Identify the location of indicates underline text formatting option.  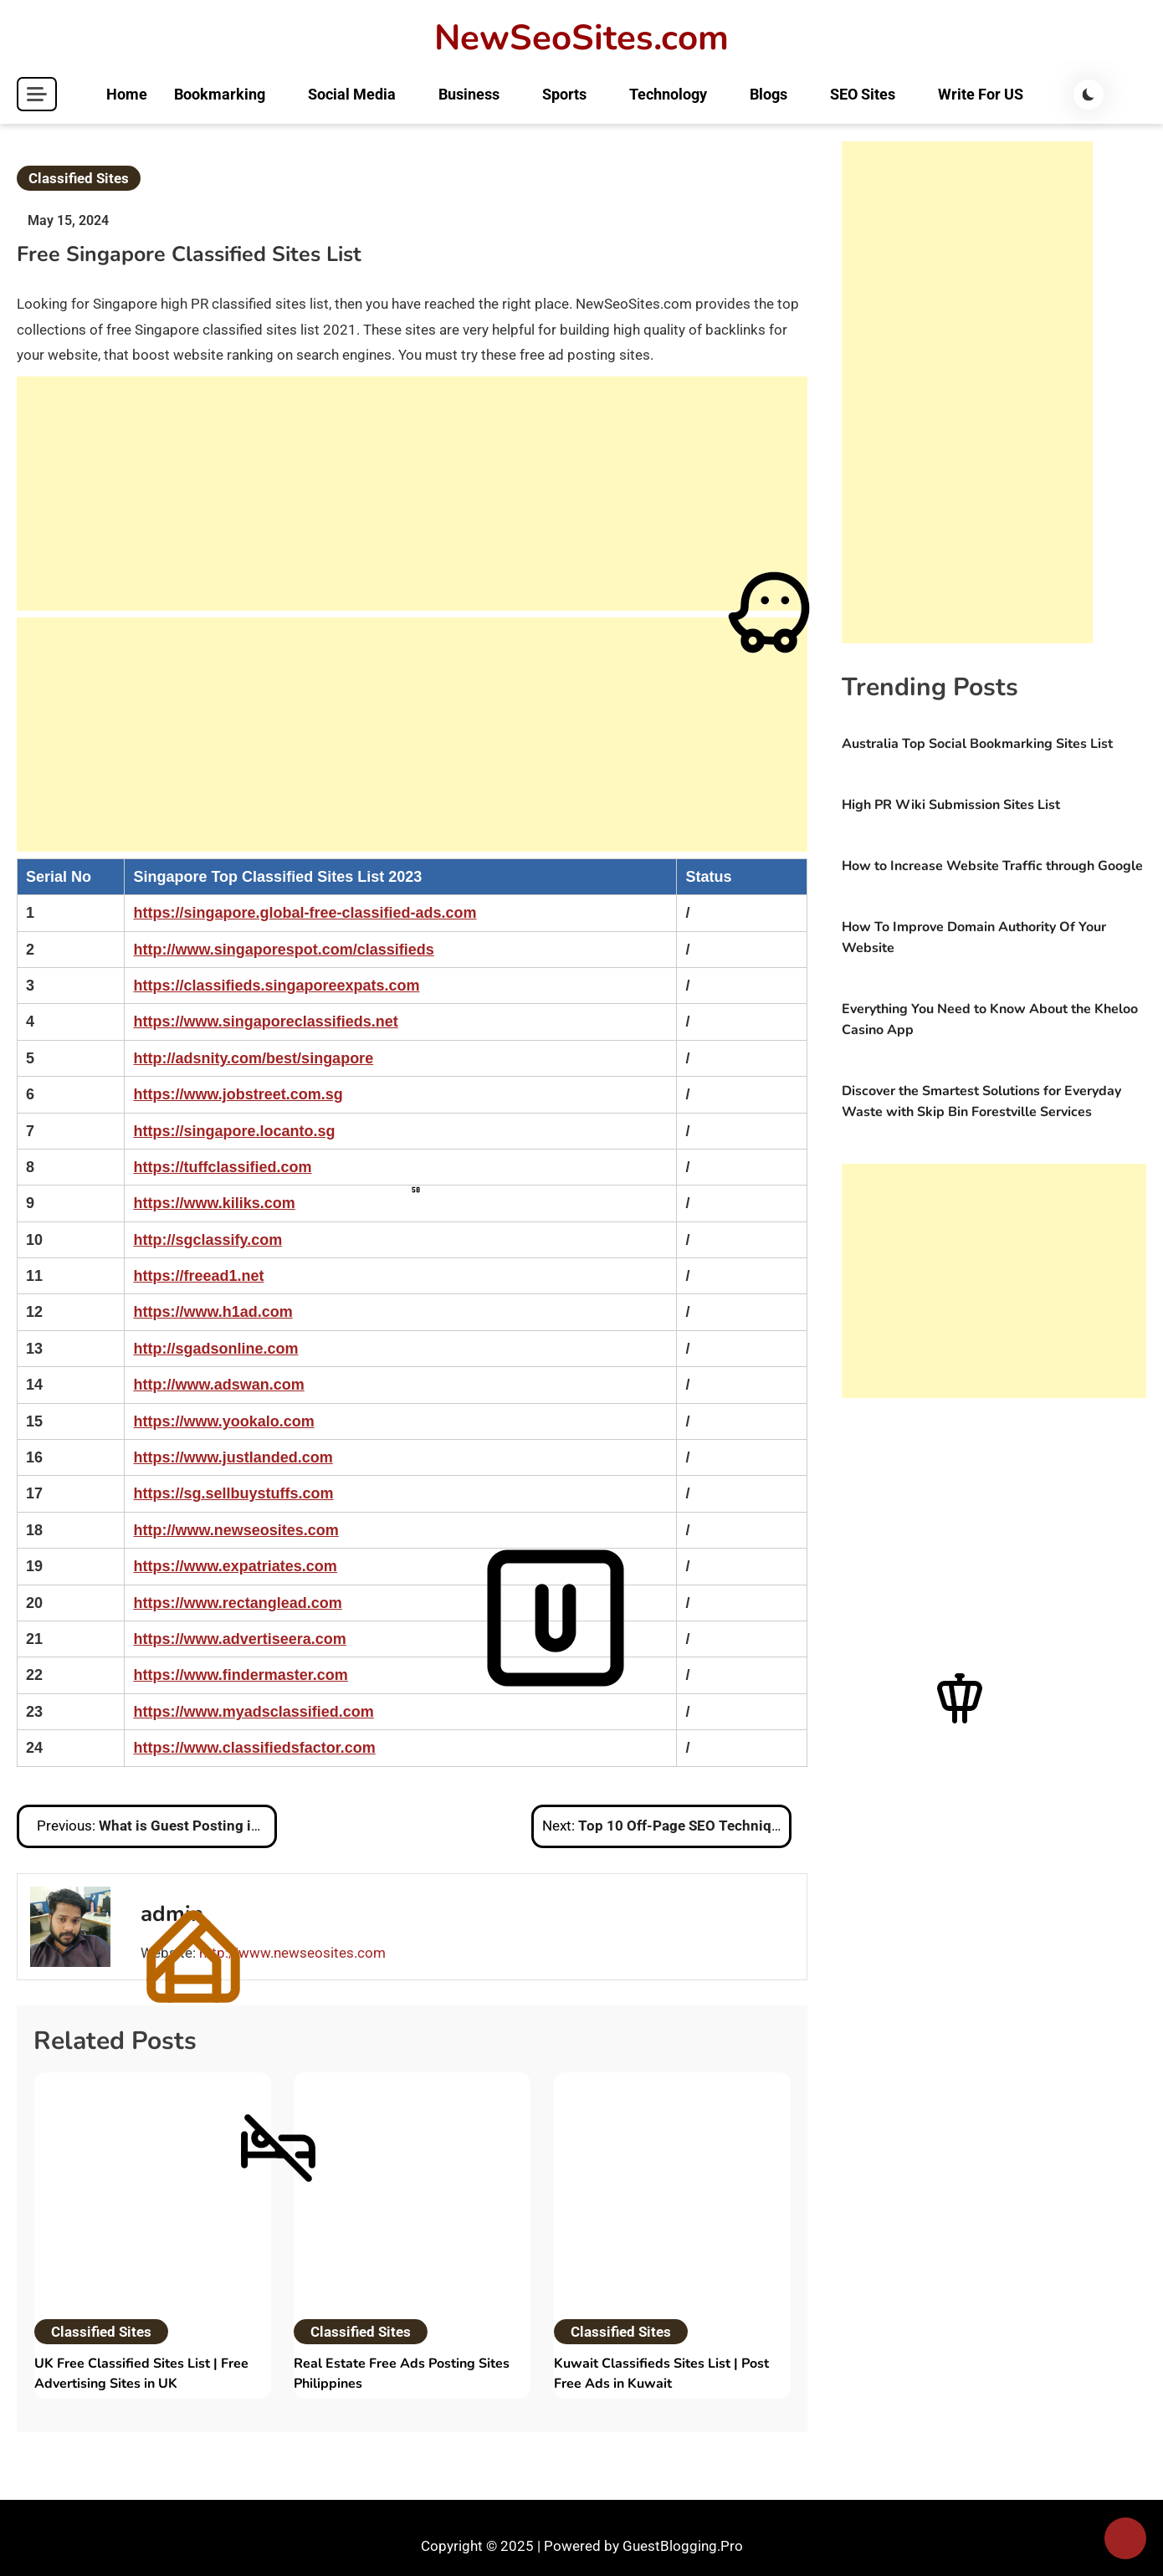
(556, 1618).